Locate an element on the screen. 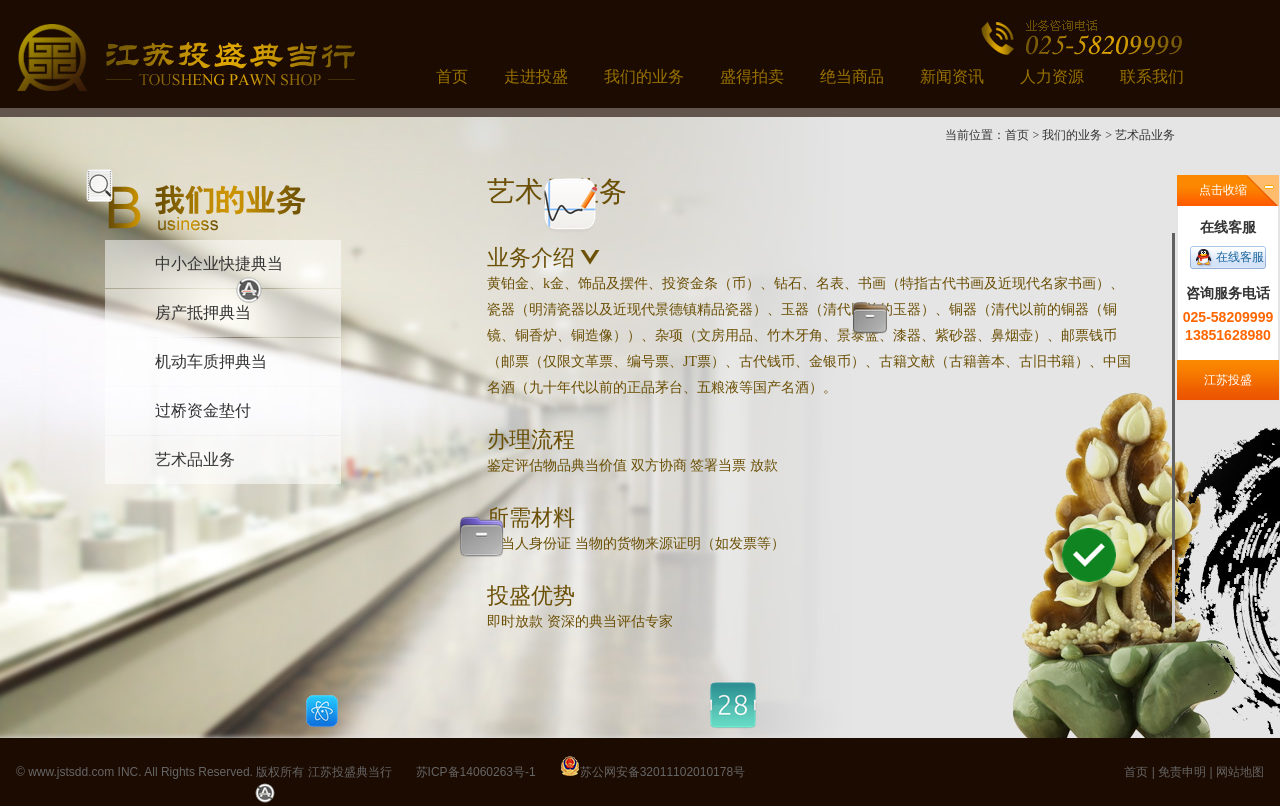  open the software updater application is located at coordinates (249, 290).